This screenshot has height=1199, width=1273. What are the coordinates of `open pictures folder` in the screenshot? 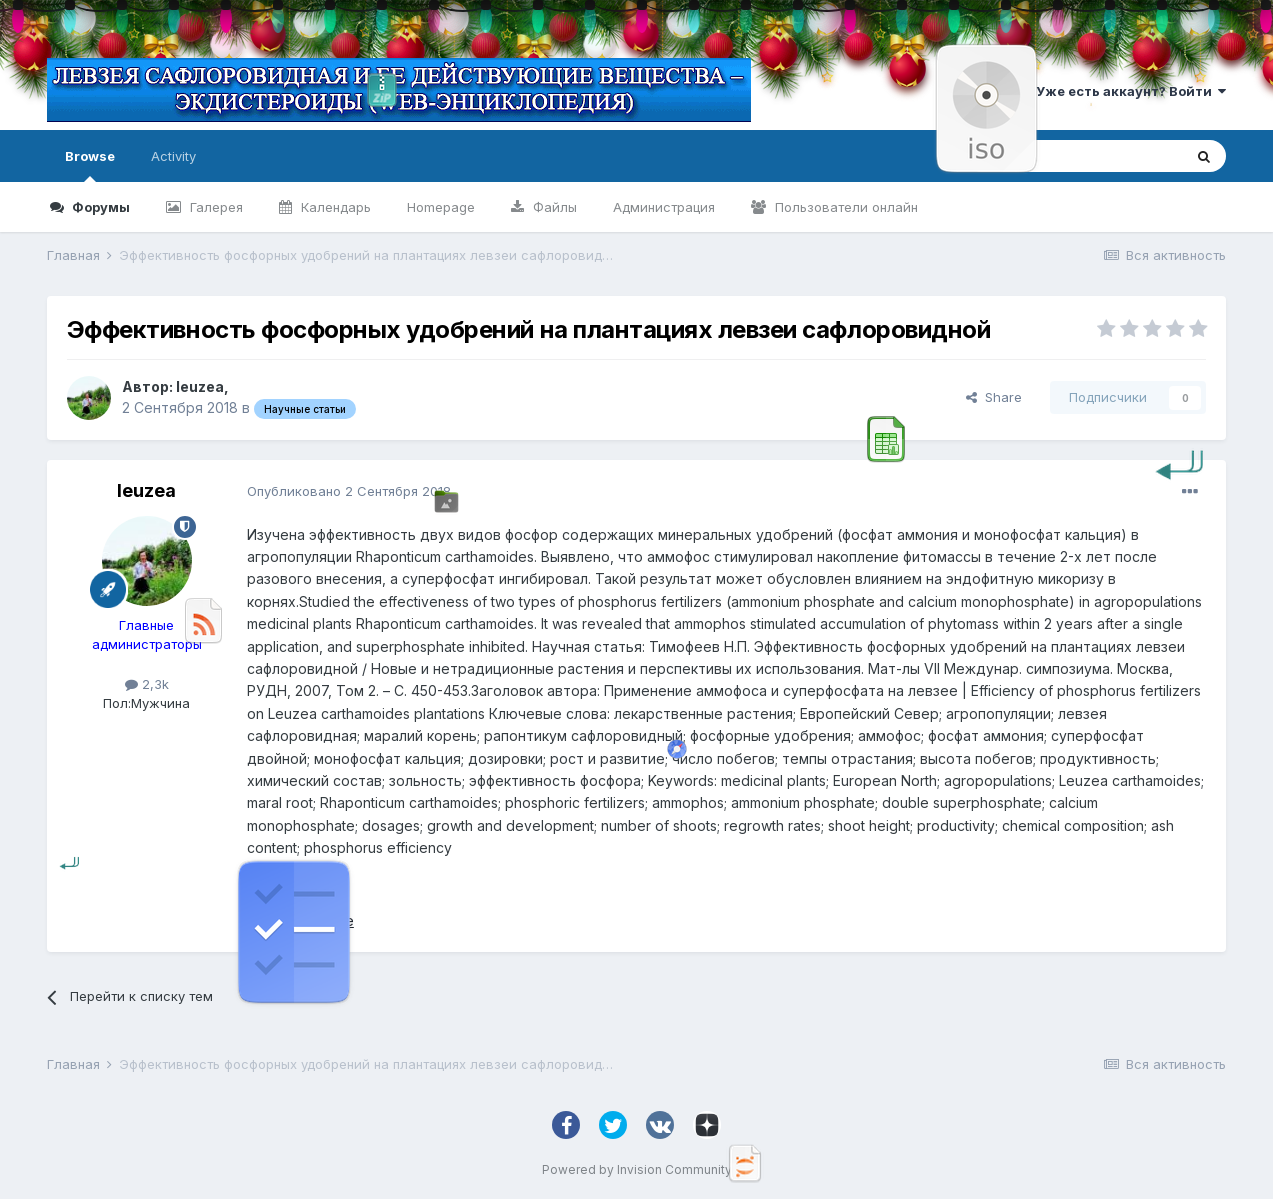 It's located at (446, 501).